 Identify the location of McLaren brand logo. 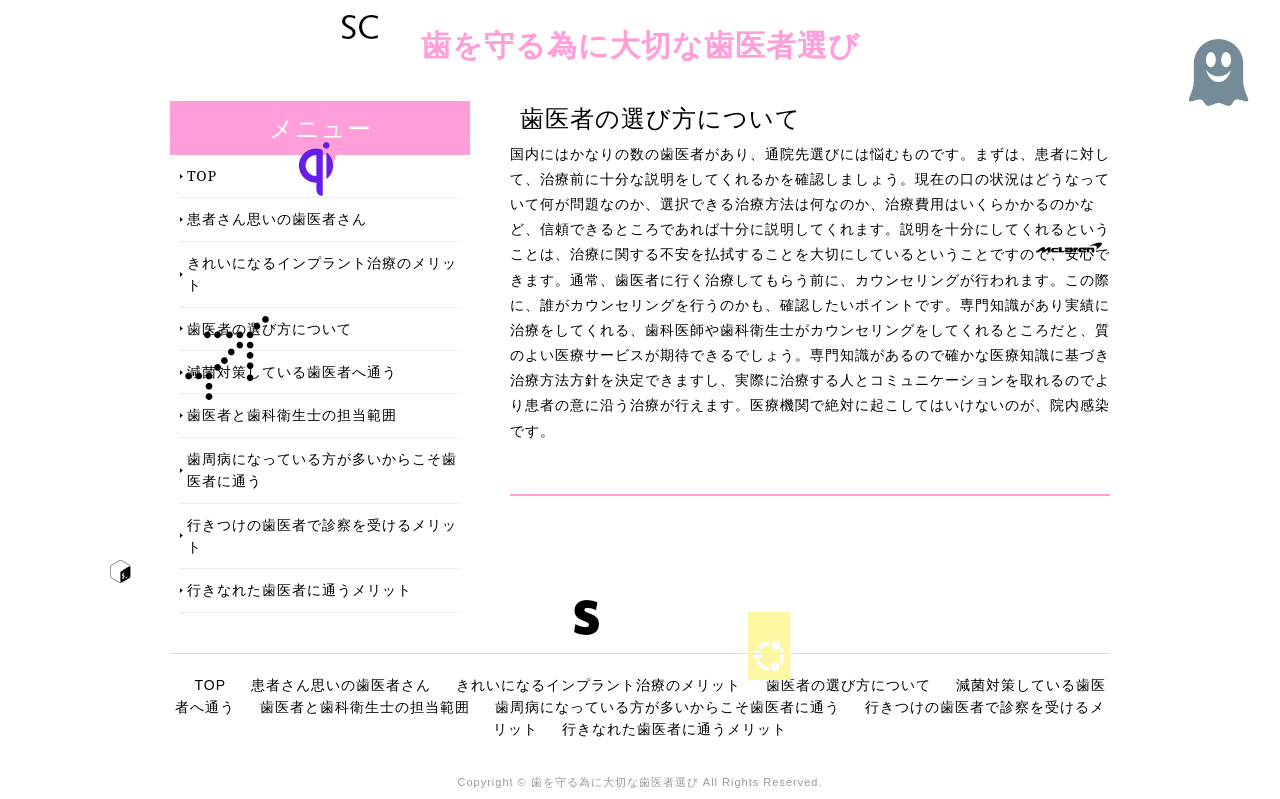
(1068, 247).